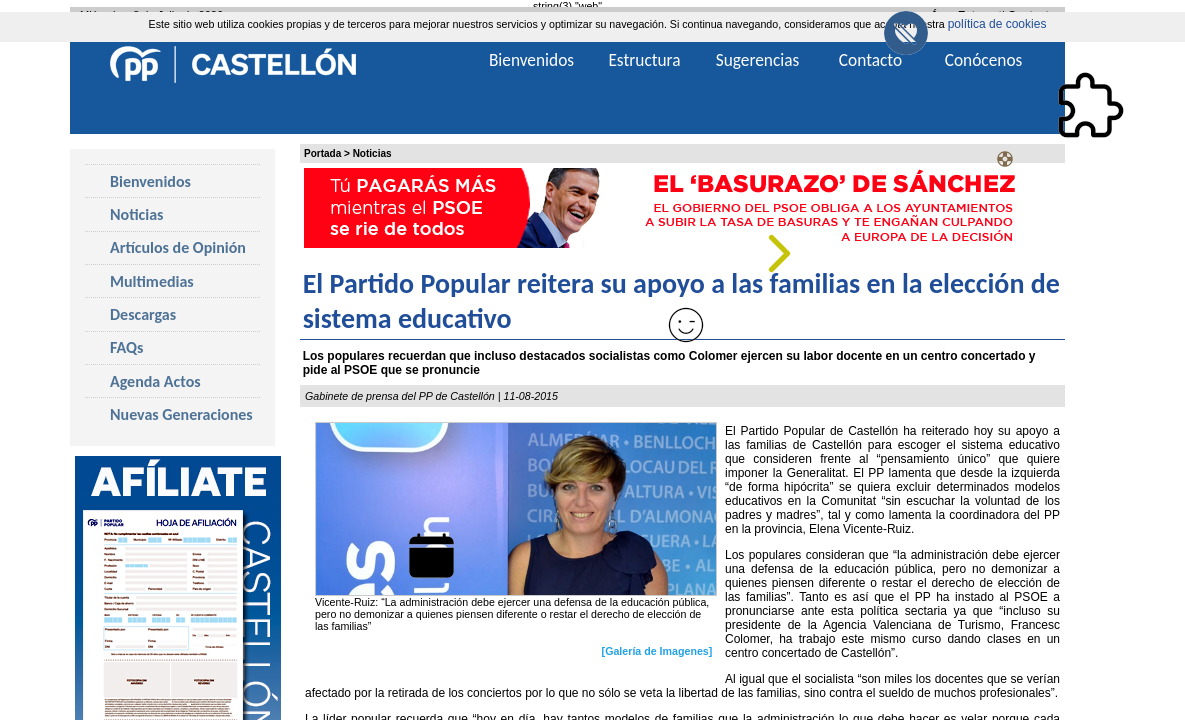 Image resolution: width=1185 pixels, height=720 pixels. What do you see at coordinates (1091, 105) in the screenshot?
I see `access browser extensions or plugins` at bounding box center [1091, 105].